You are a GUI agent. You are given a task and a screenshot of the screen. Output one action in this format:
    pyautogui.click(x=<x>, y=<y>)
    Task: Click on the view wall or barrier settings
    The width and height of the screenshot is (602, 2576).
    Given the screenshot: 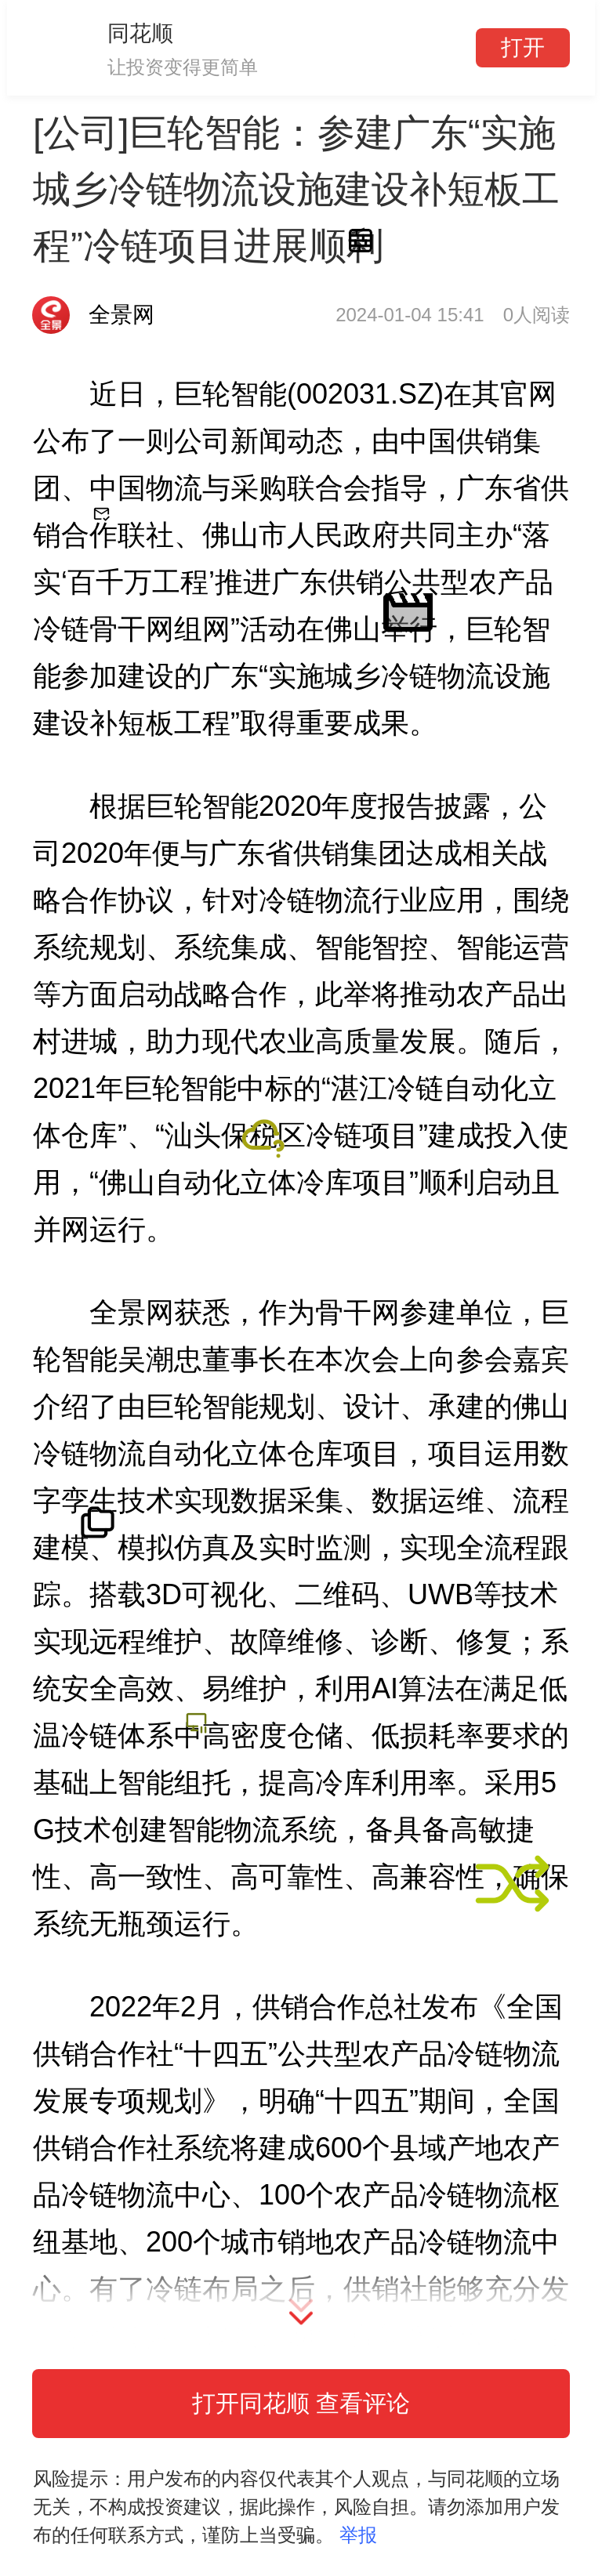 What is the action you would take?
    pyautogui.click(x=361, y=241)
    